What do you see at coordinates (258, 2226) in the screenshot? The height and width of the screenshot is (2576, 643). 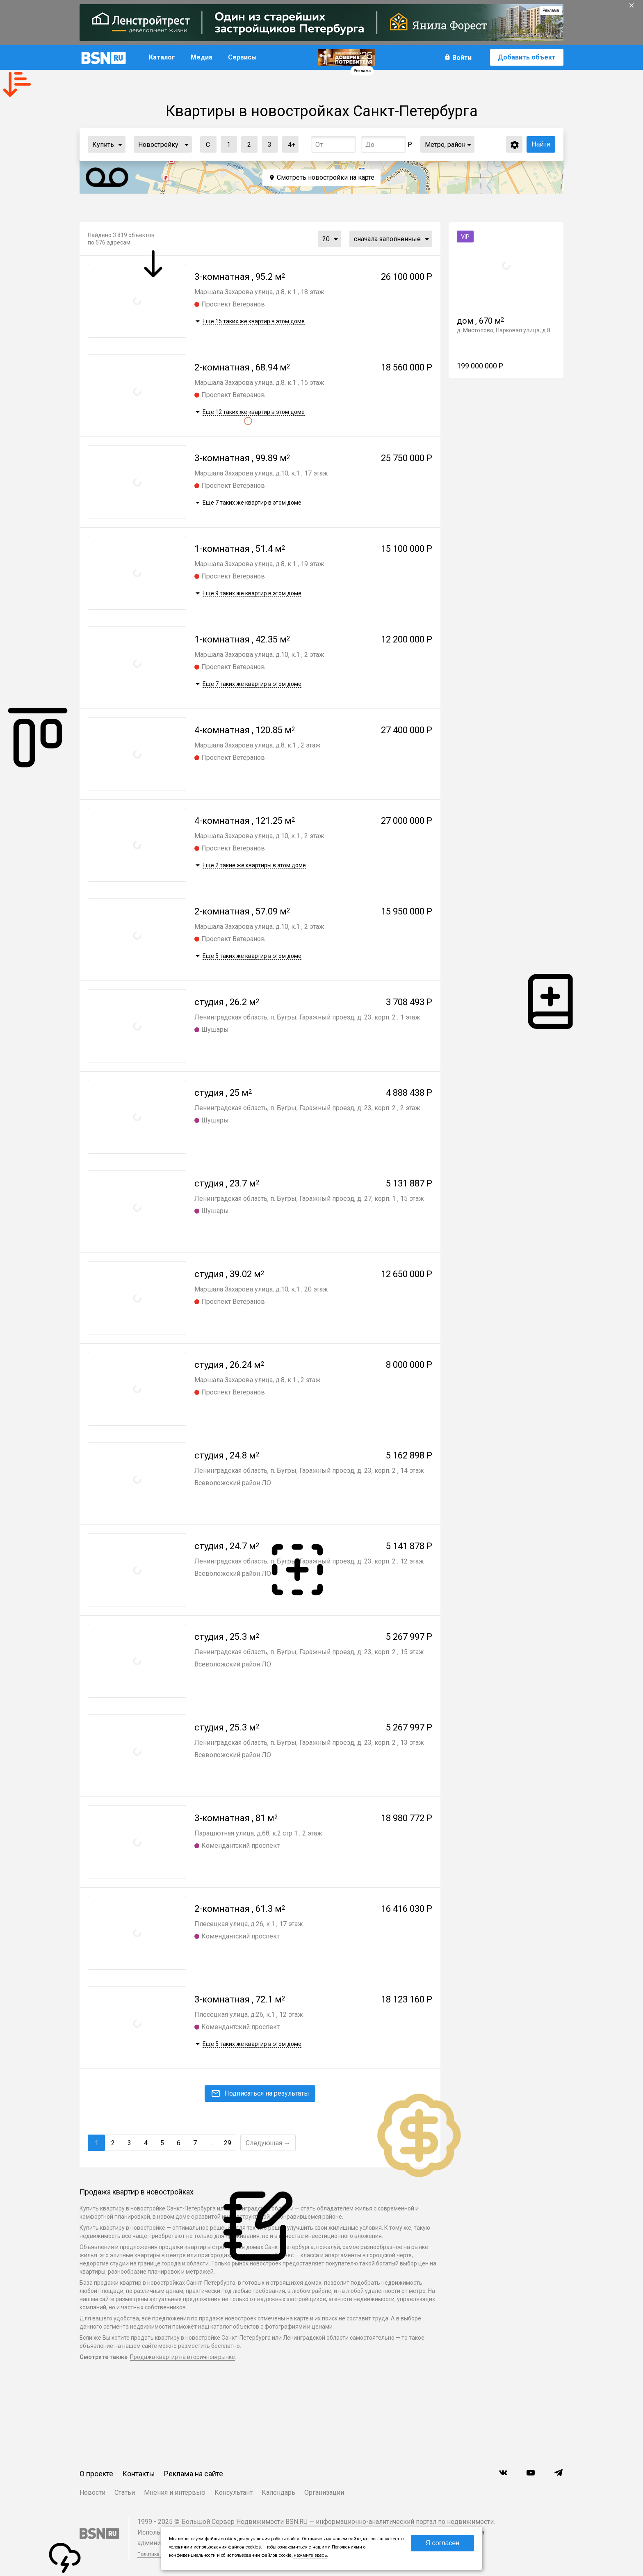 I see `edit notes or journal entries` at bounding box center [258, 2226].